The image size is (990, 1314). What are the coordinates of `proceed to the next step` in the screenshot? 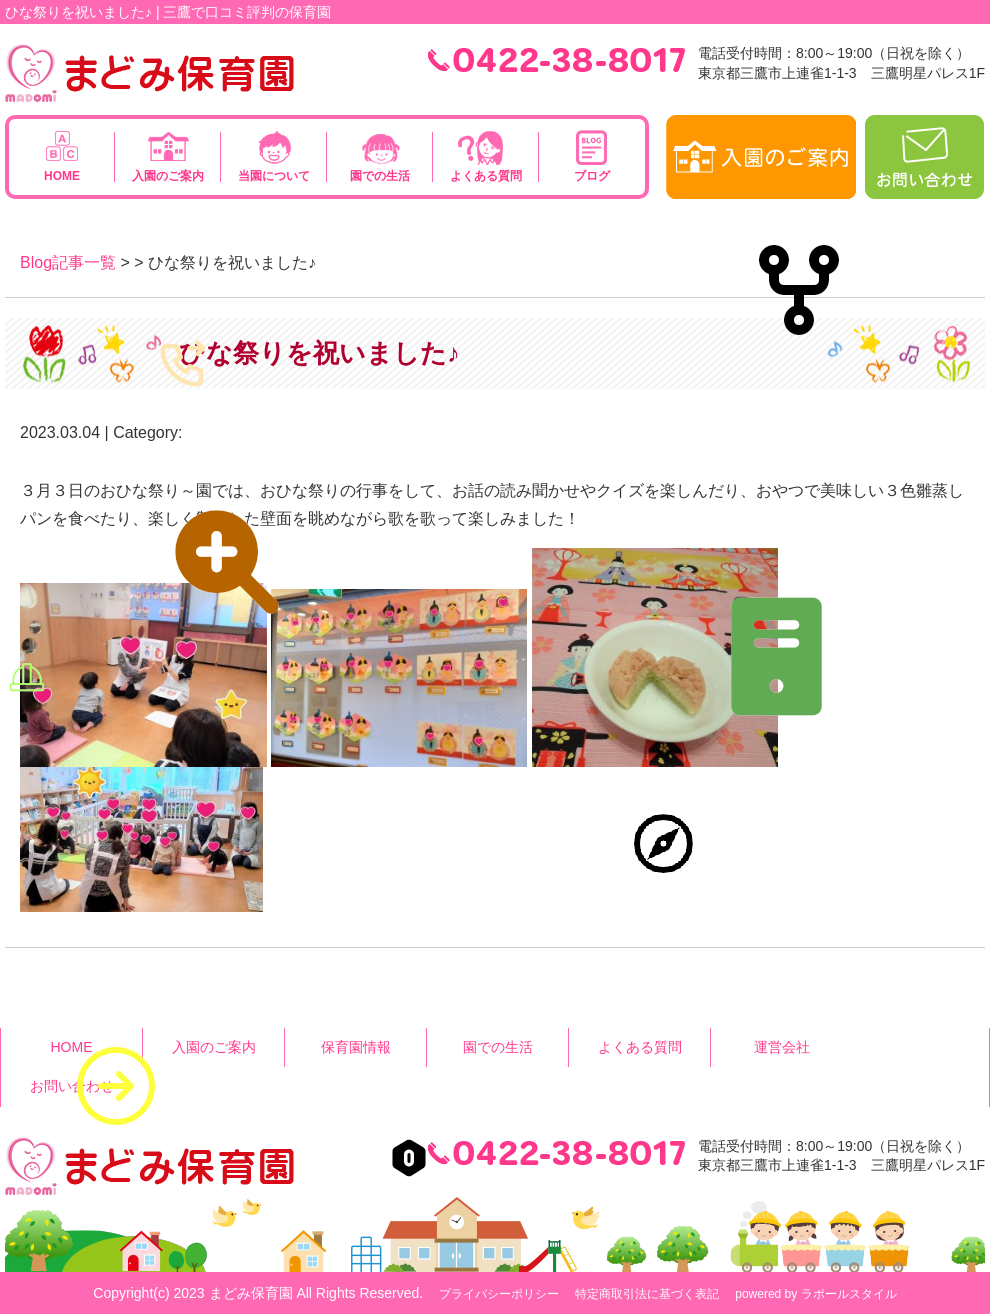 It's located at (116, 1086).